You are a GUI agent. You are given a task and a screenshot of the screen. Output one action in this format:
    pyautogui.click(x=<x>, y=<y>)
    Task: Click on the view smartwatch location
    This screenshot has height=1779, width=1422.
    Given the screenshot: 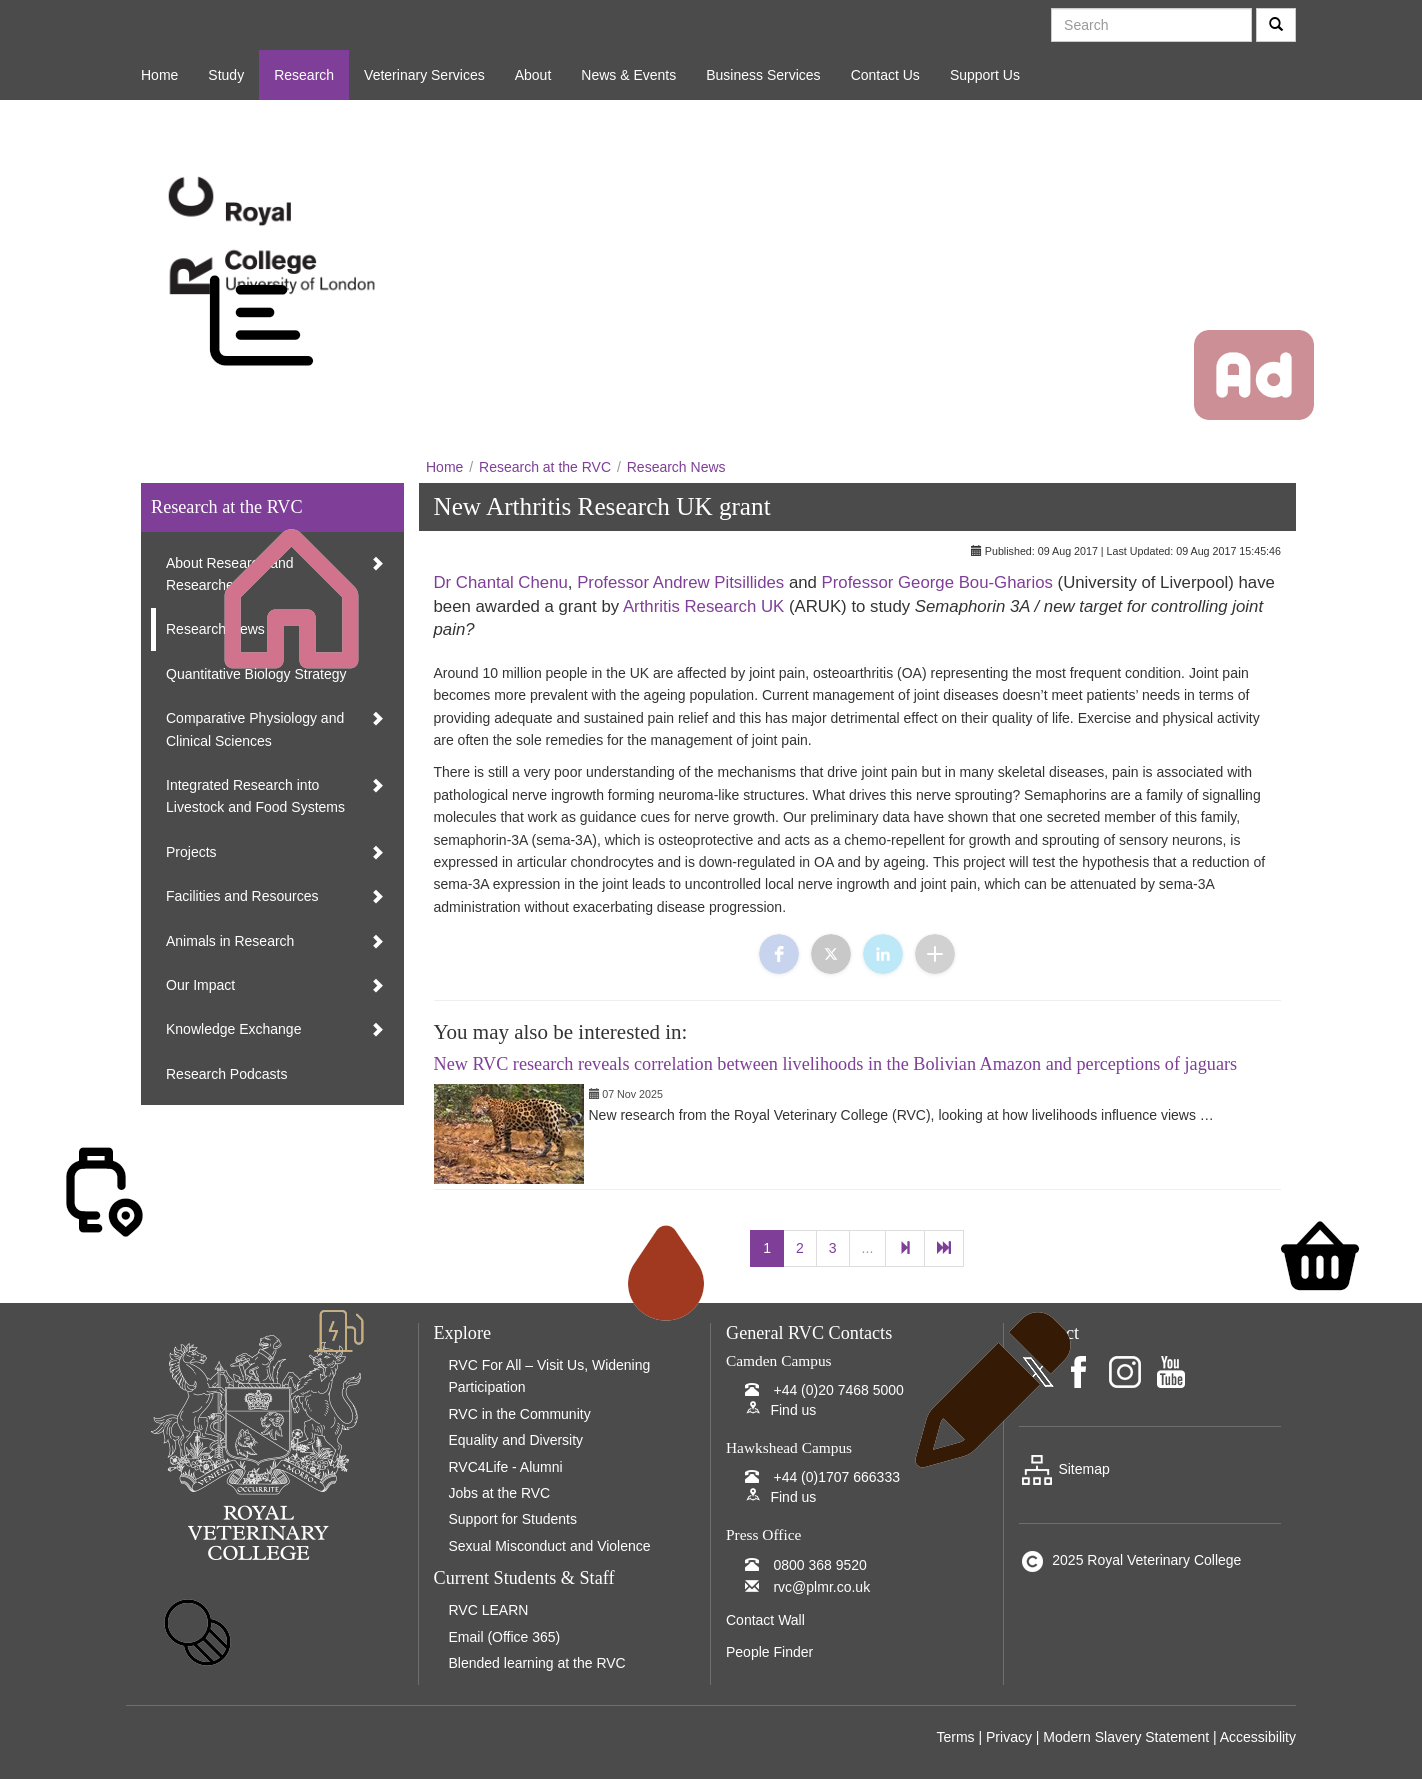 What is the action you would take?
    pyautogui.click(x=96, y=1190)
    